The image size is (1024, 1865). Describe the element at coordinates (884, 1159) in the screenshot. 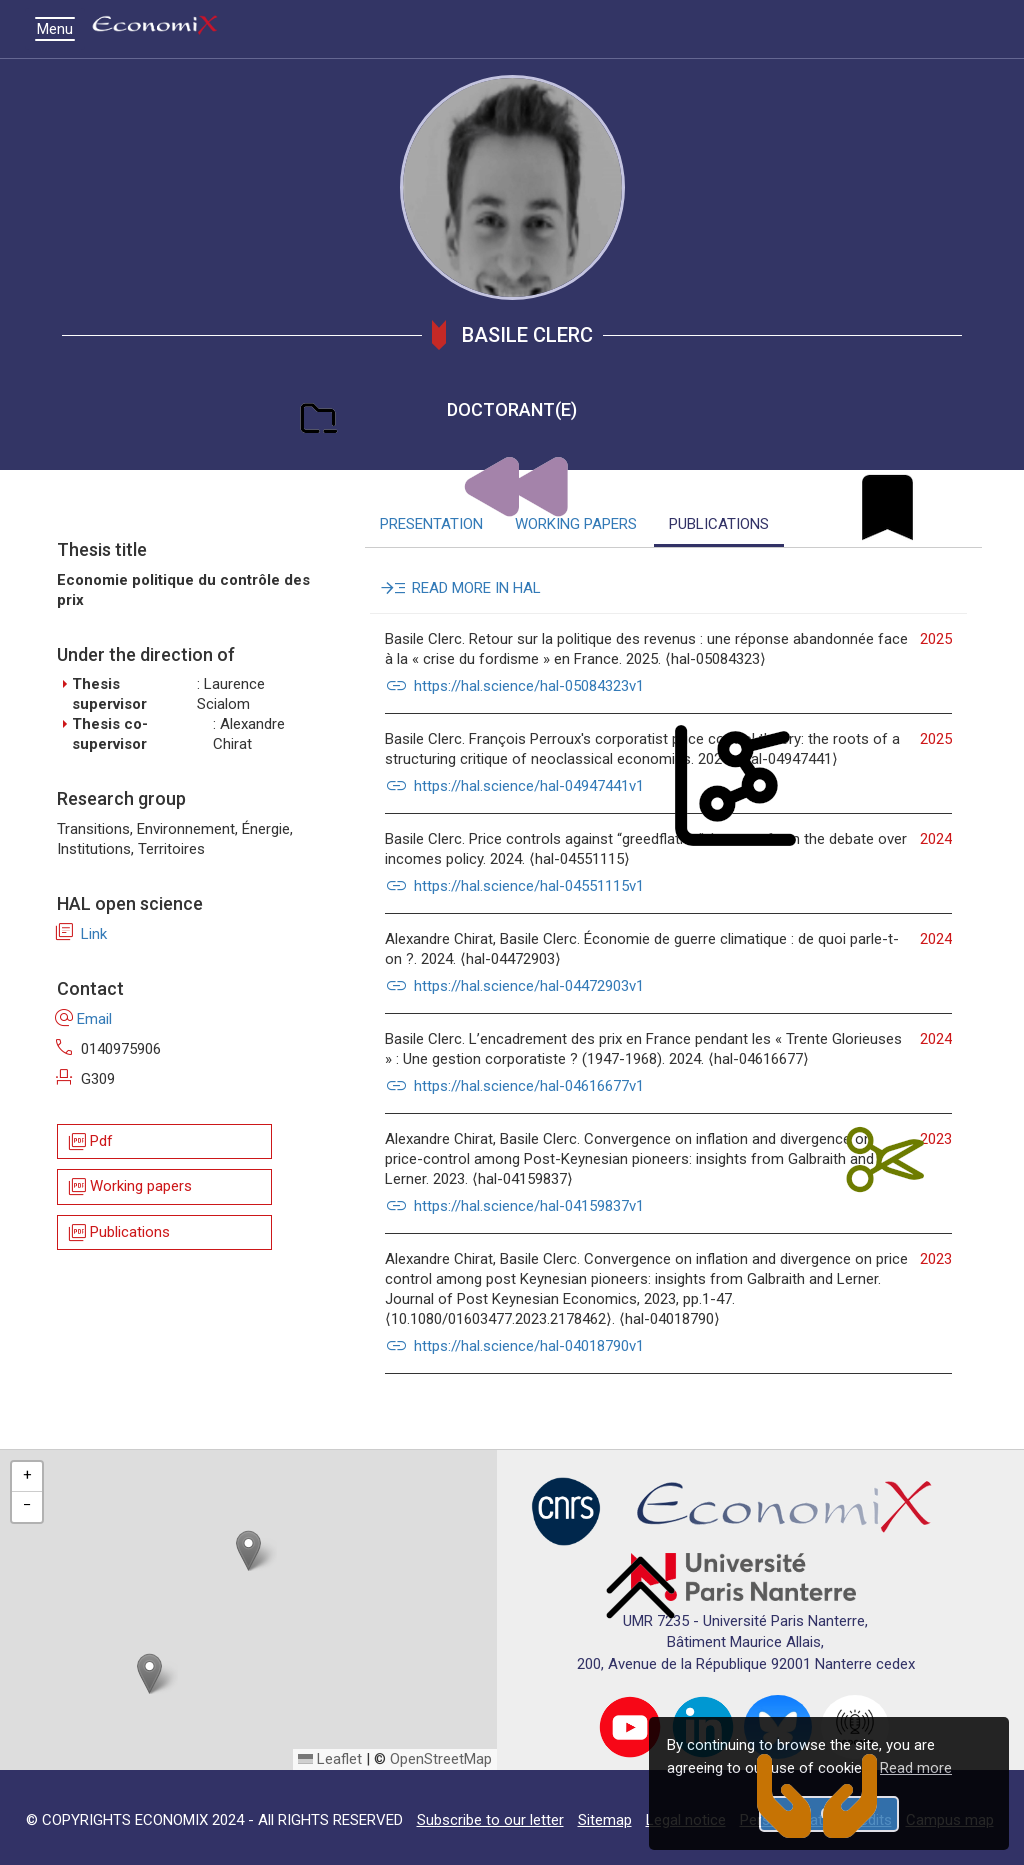

I see `cut selected content` at that location.